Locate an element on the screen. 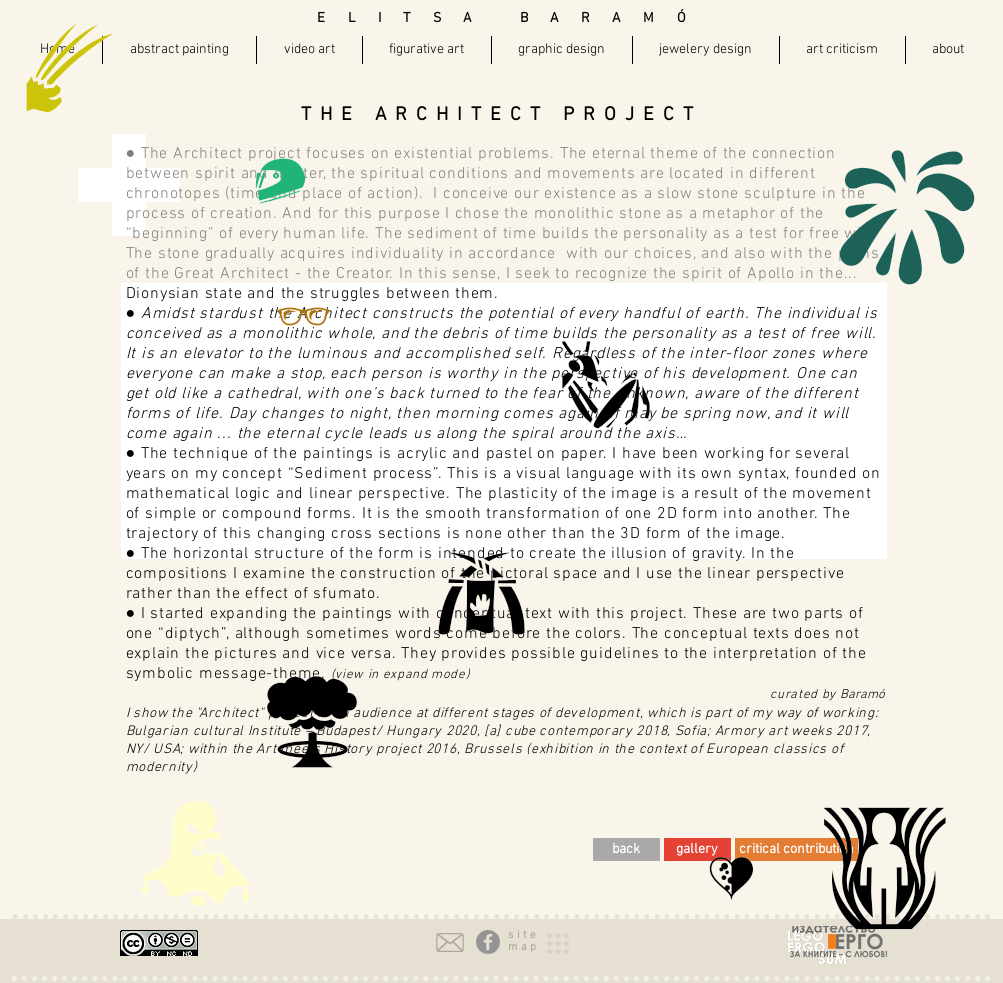  select wolverine character or skin is located at coordinates (72, 67).